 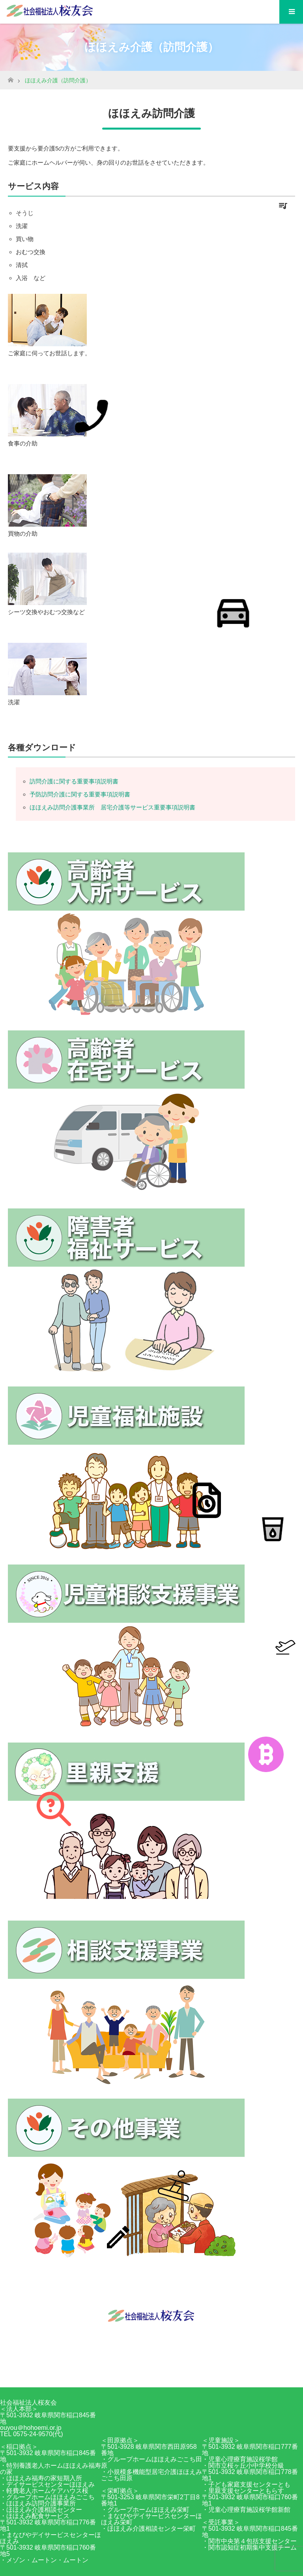 I want to click on flight departure status, so click(x=285, y=1646).